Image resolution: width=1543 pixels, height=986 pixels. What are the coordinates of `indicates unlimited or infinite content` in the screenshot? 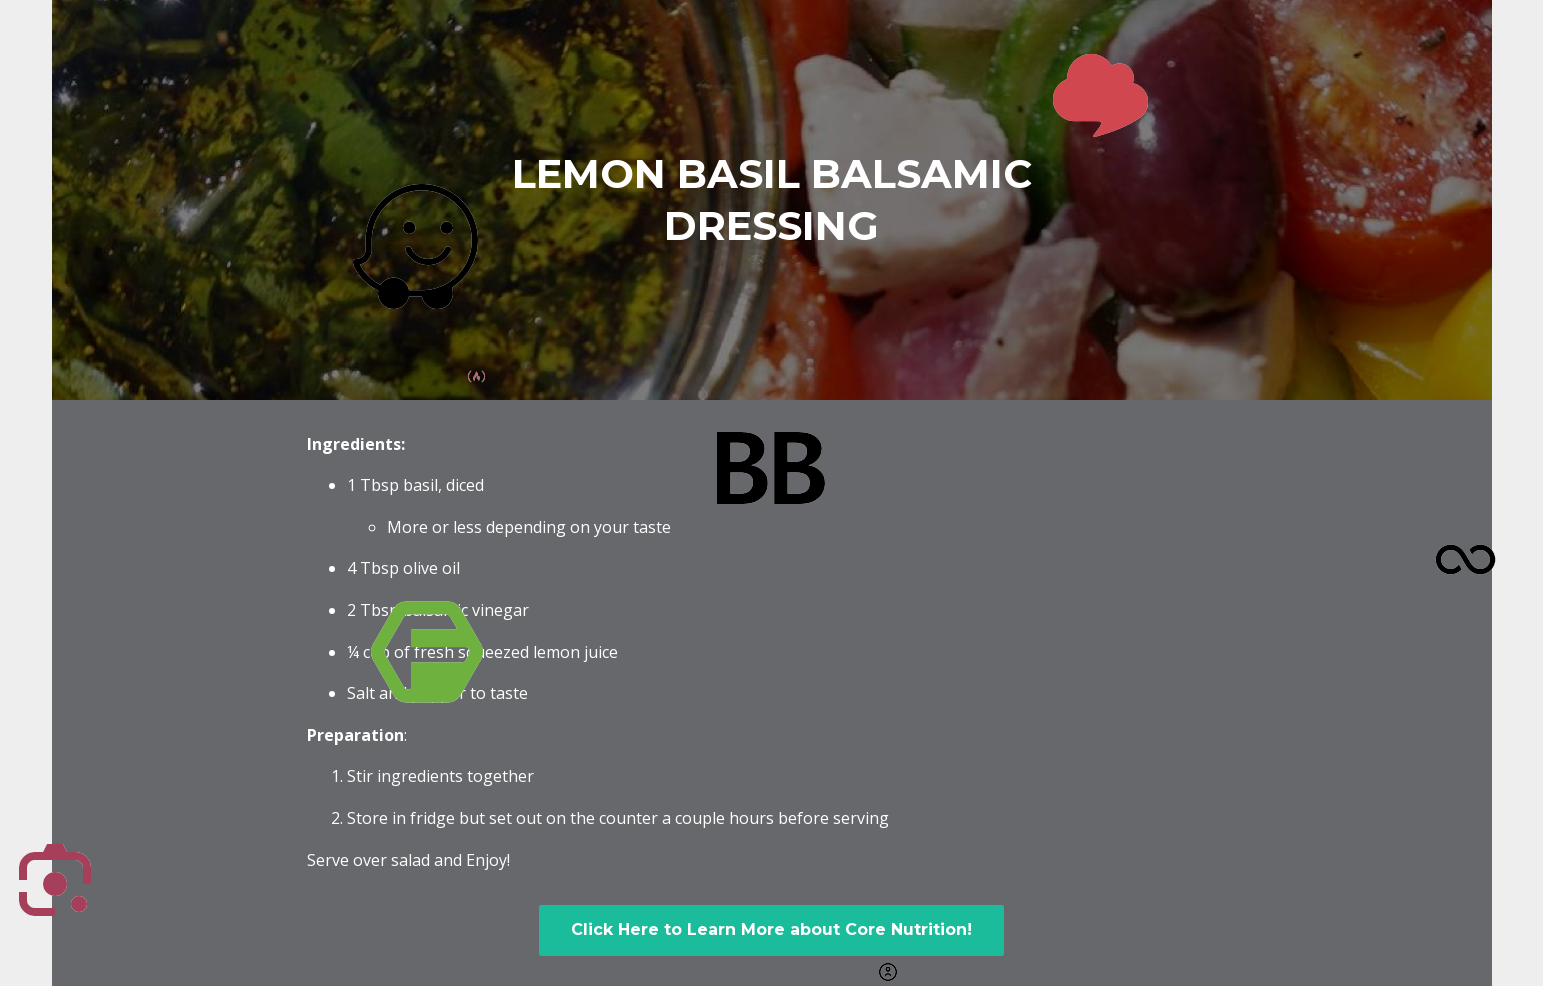 It's located at (1465, 559).